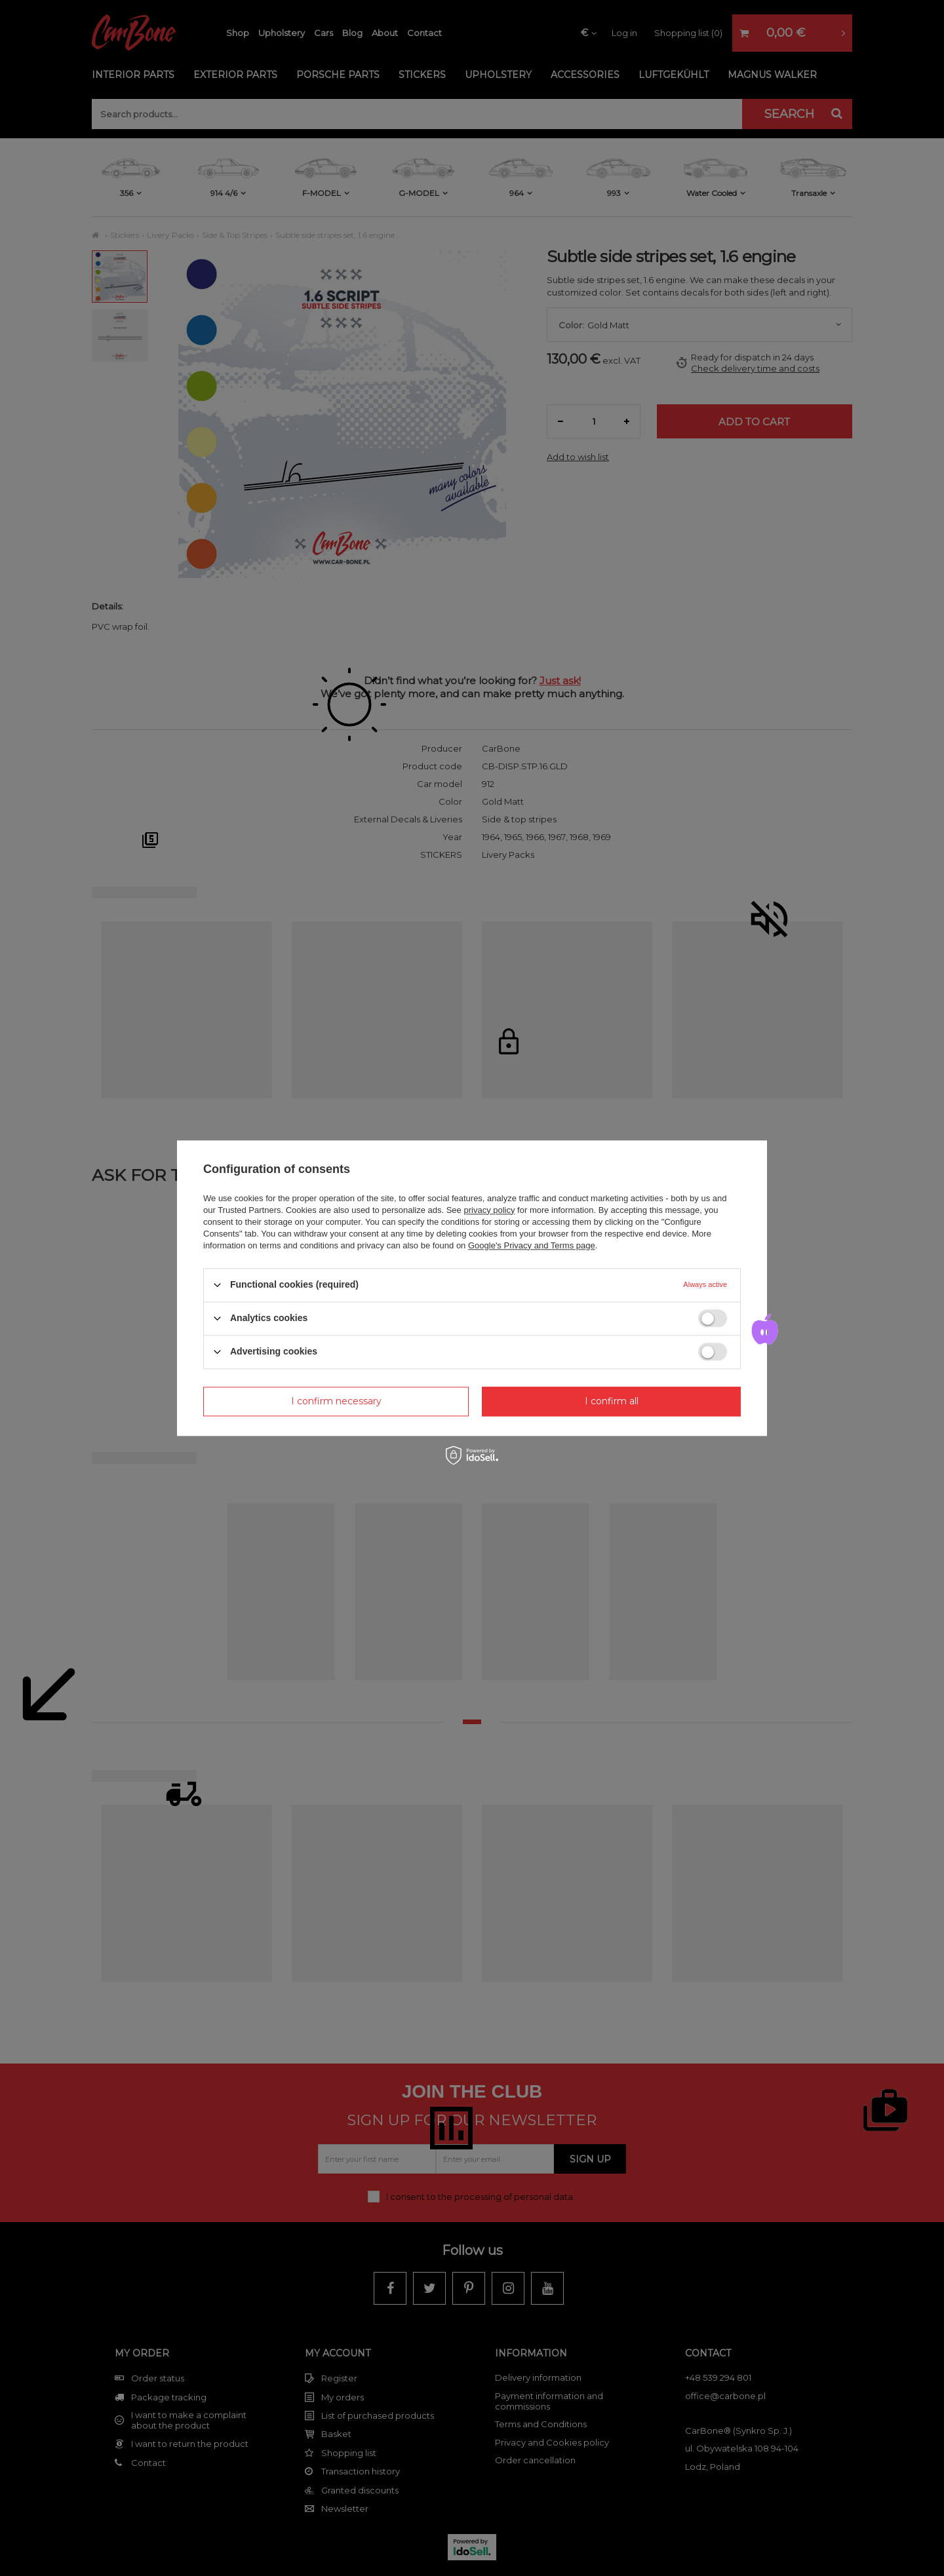 This screenshot has width=944, height=2576. I want to click on navigate to the bottom-left section, so click(49, 1694).